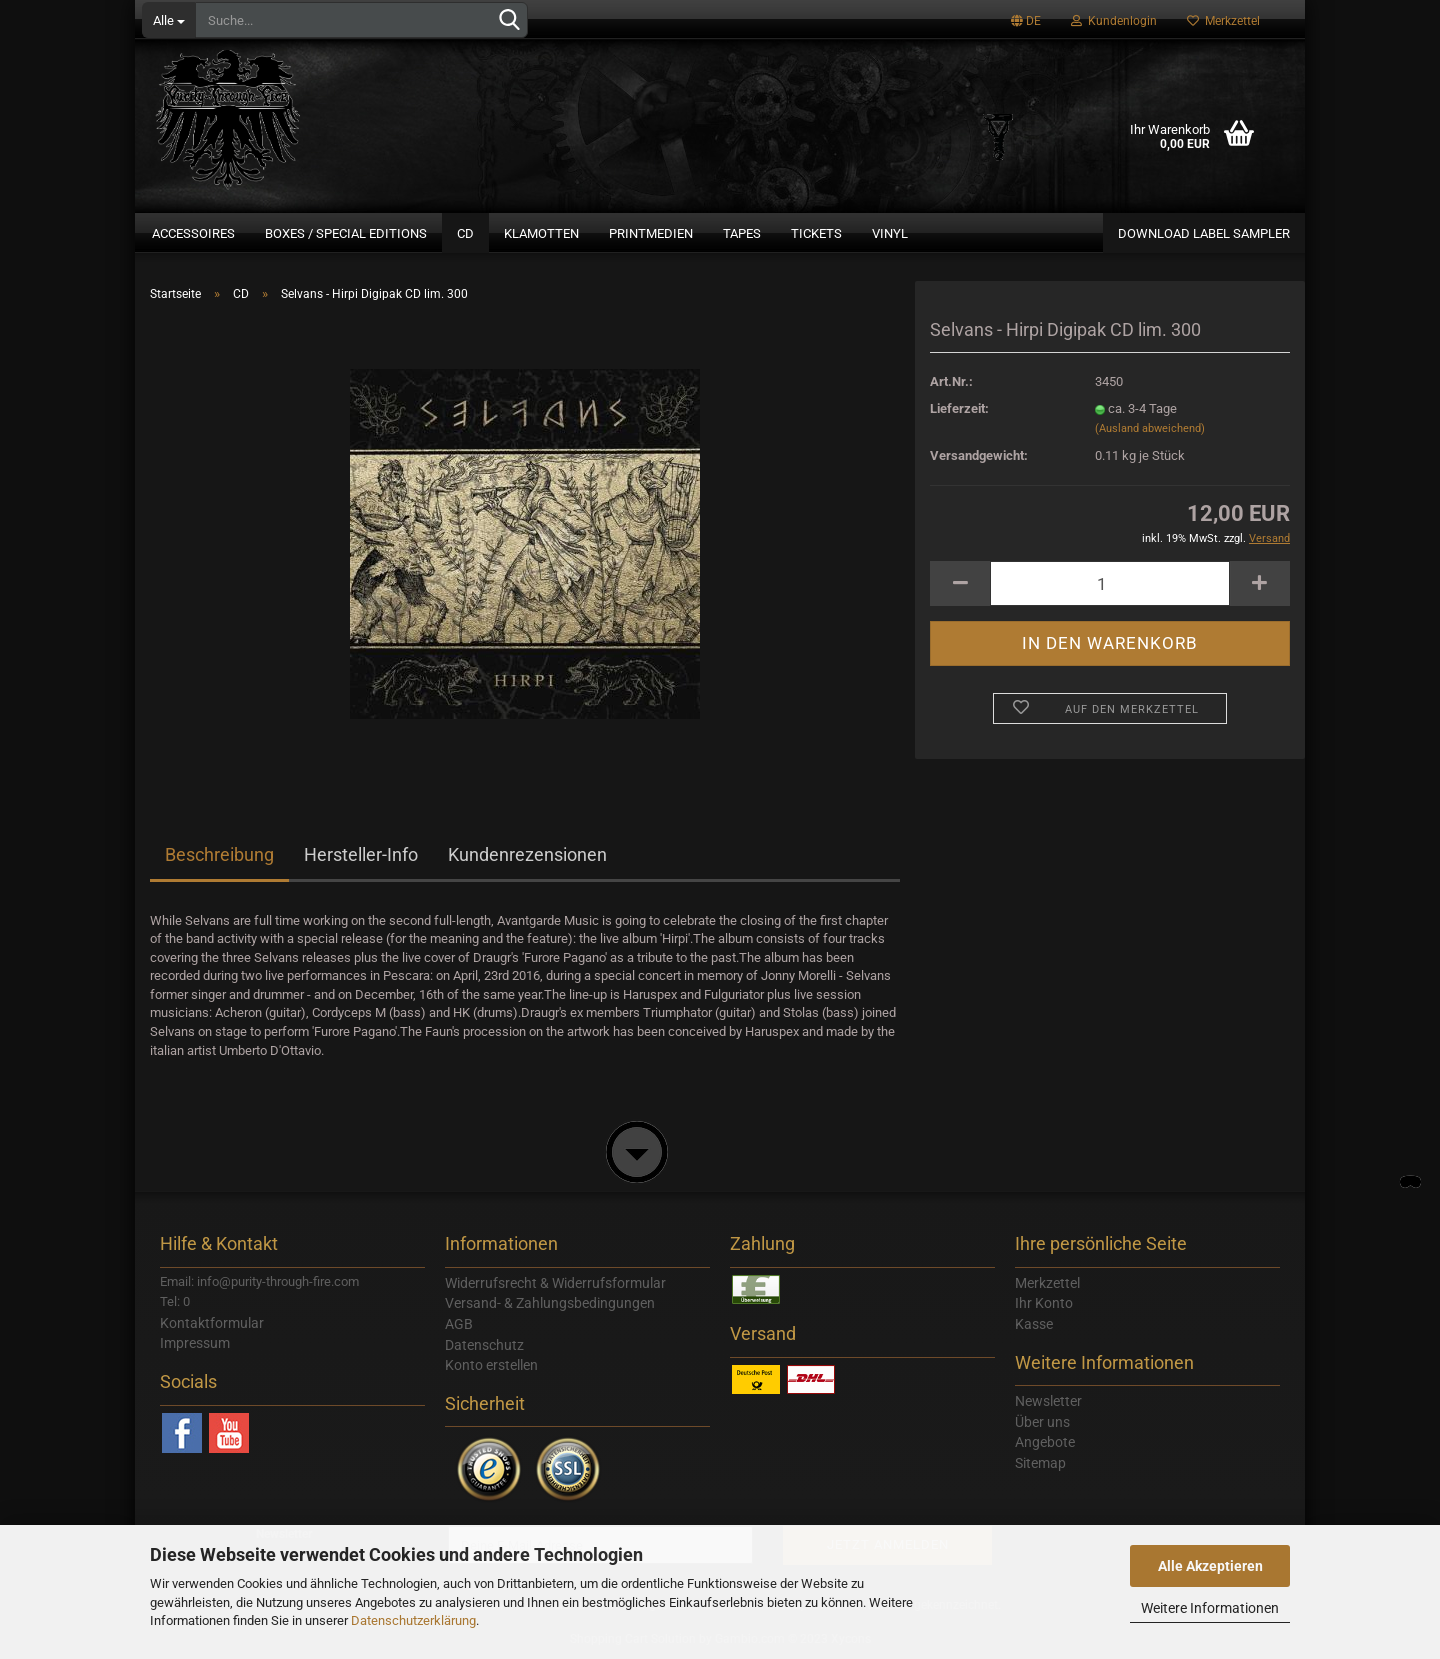 This screenshot has height=1659, width=1440. What do you see at coordinates (1410, 1181) in the screenshot?
I see `access apple vision pro settings` at bounding box center [1410, 1181].